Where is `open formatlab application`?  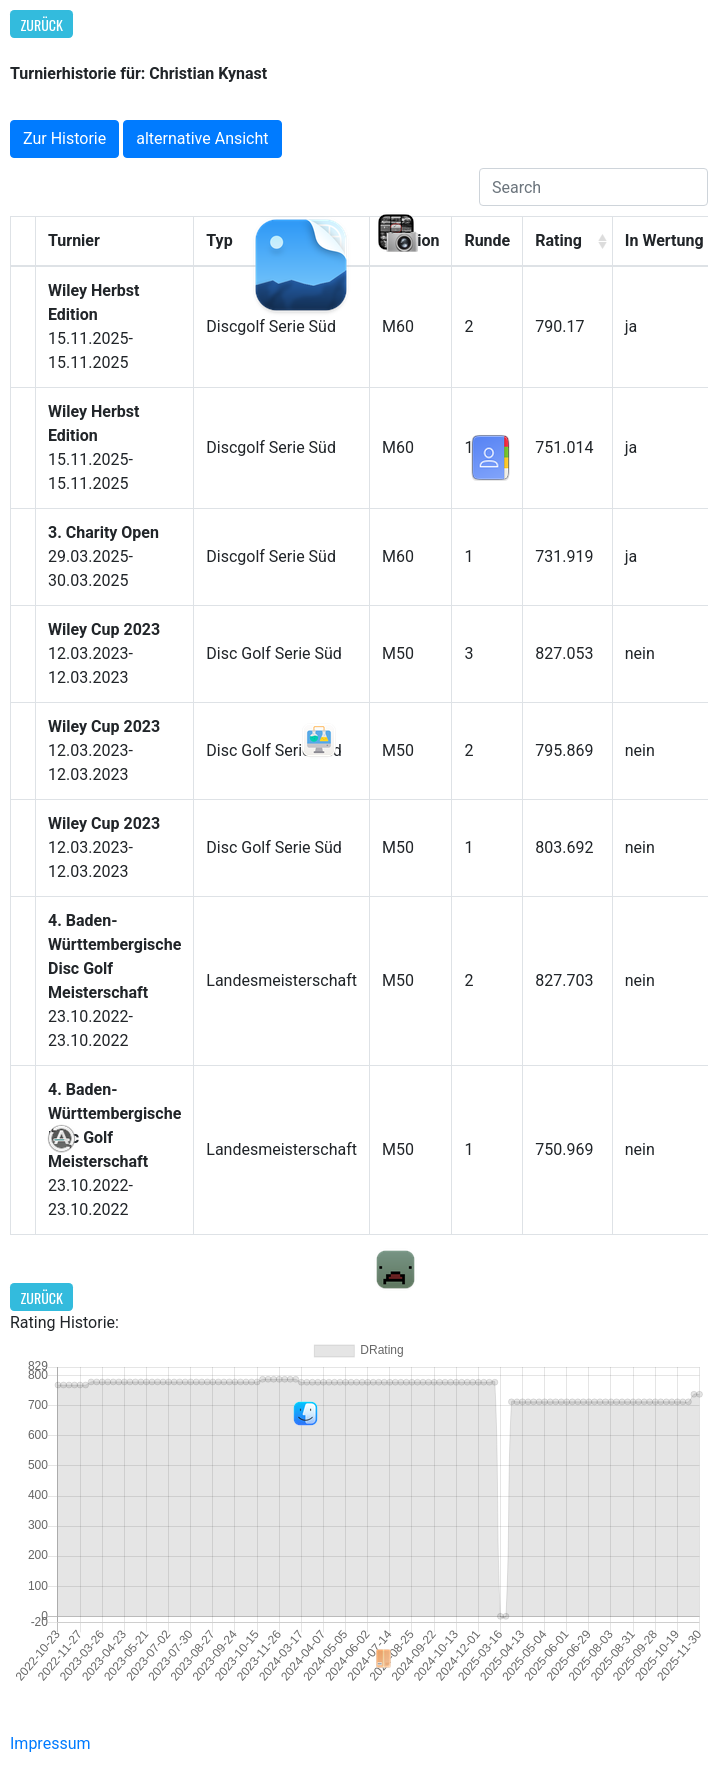 open formatlab application is located at coordinates (319, 740).